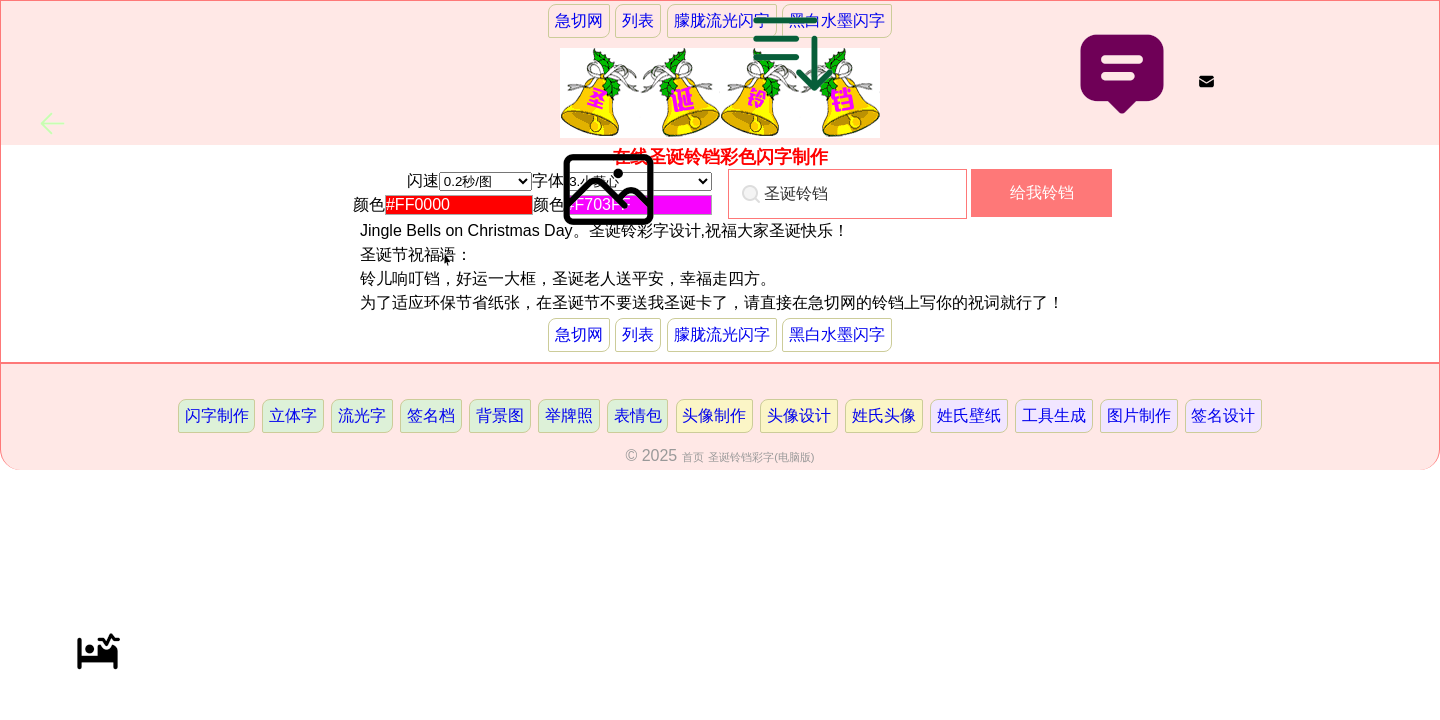 Image resolution: width=1440 pixels, height=720 pixels. I want to click on open messaging or chat, so click(1122, 72).